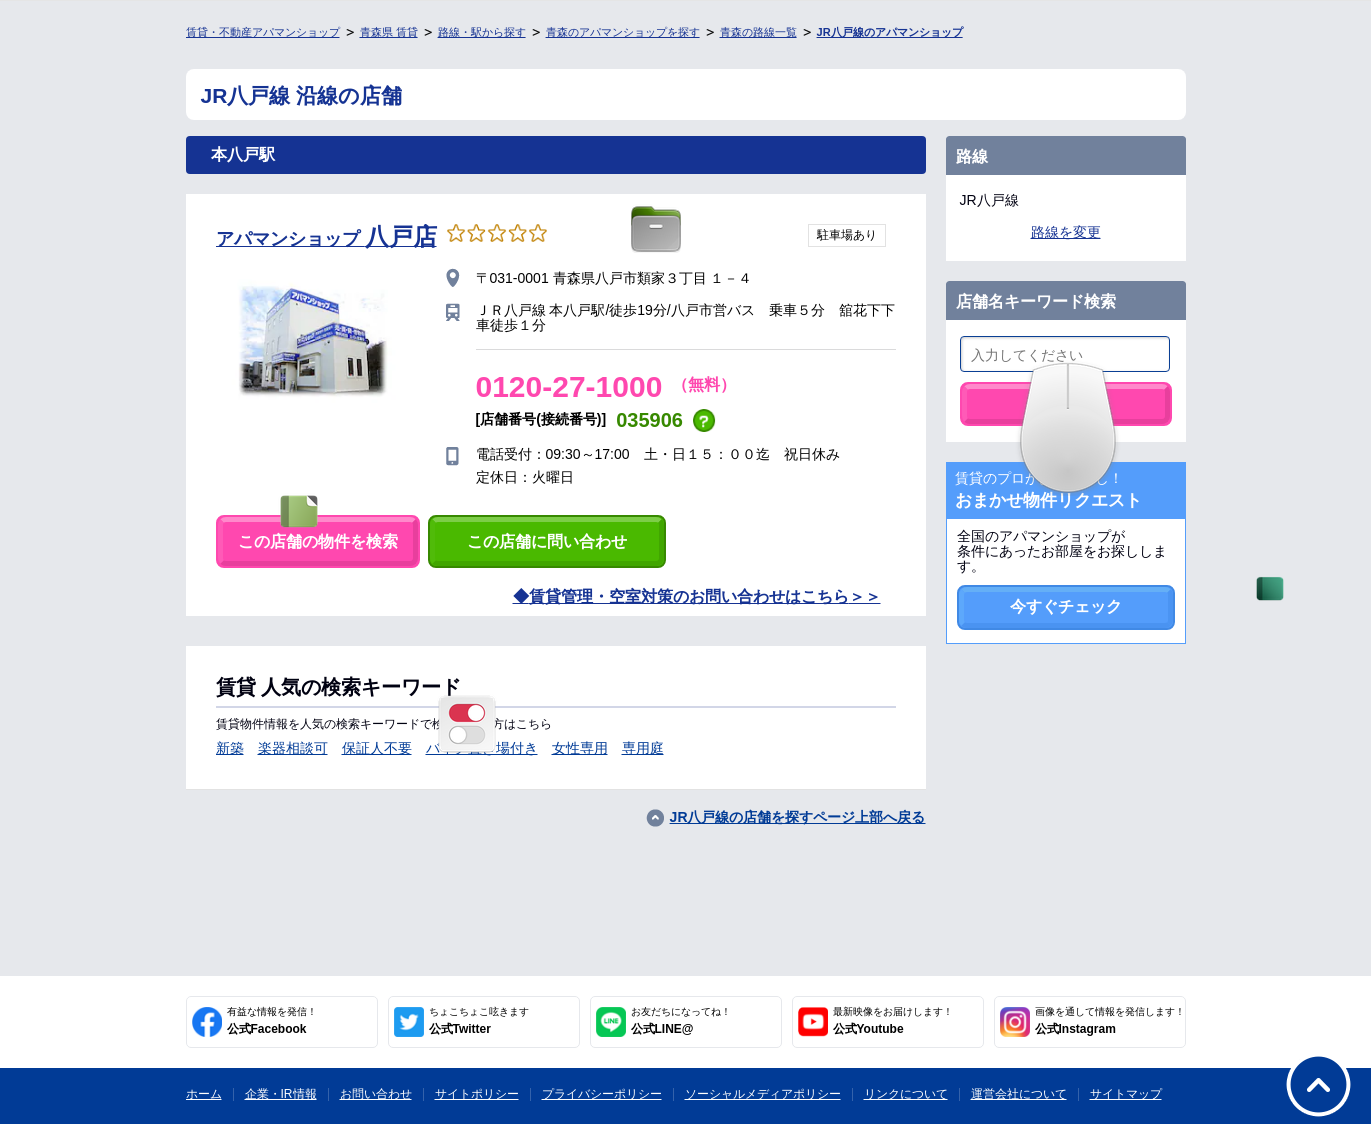  What do you see at coordinates (299, 510) in the screenshot?
I see `customize desktop theme and appearance` at bounding box center [299, 510].